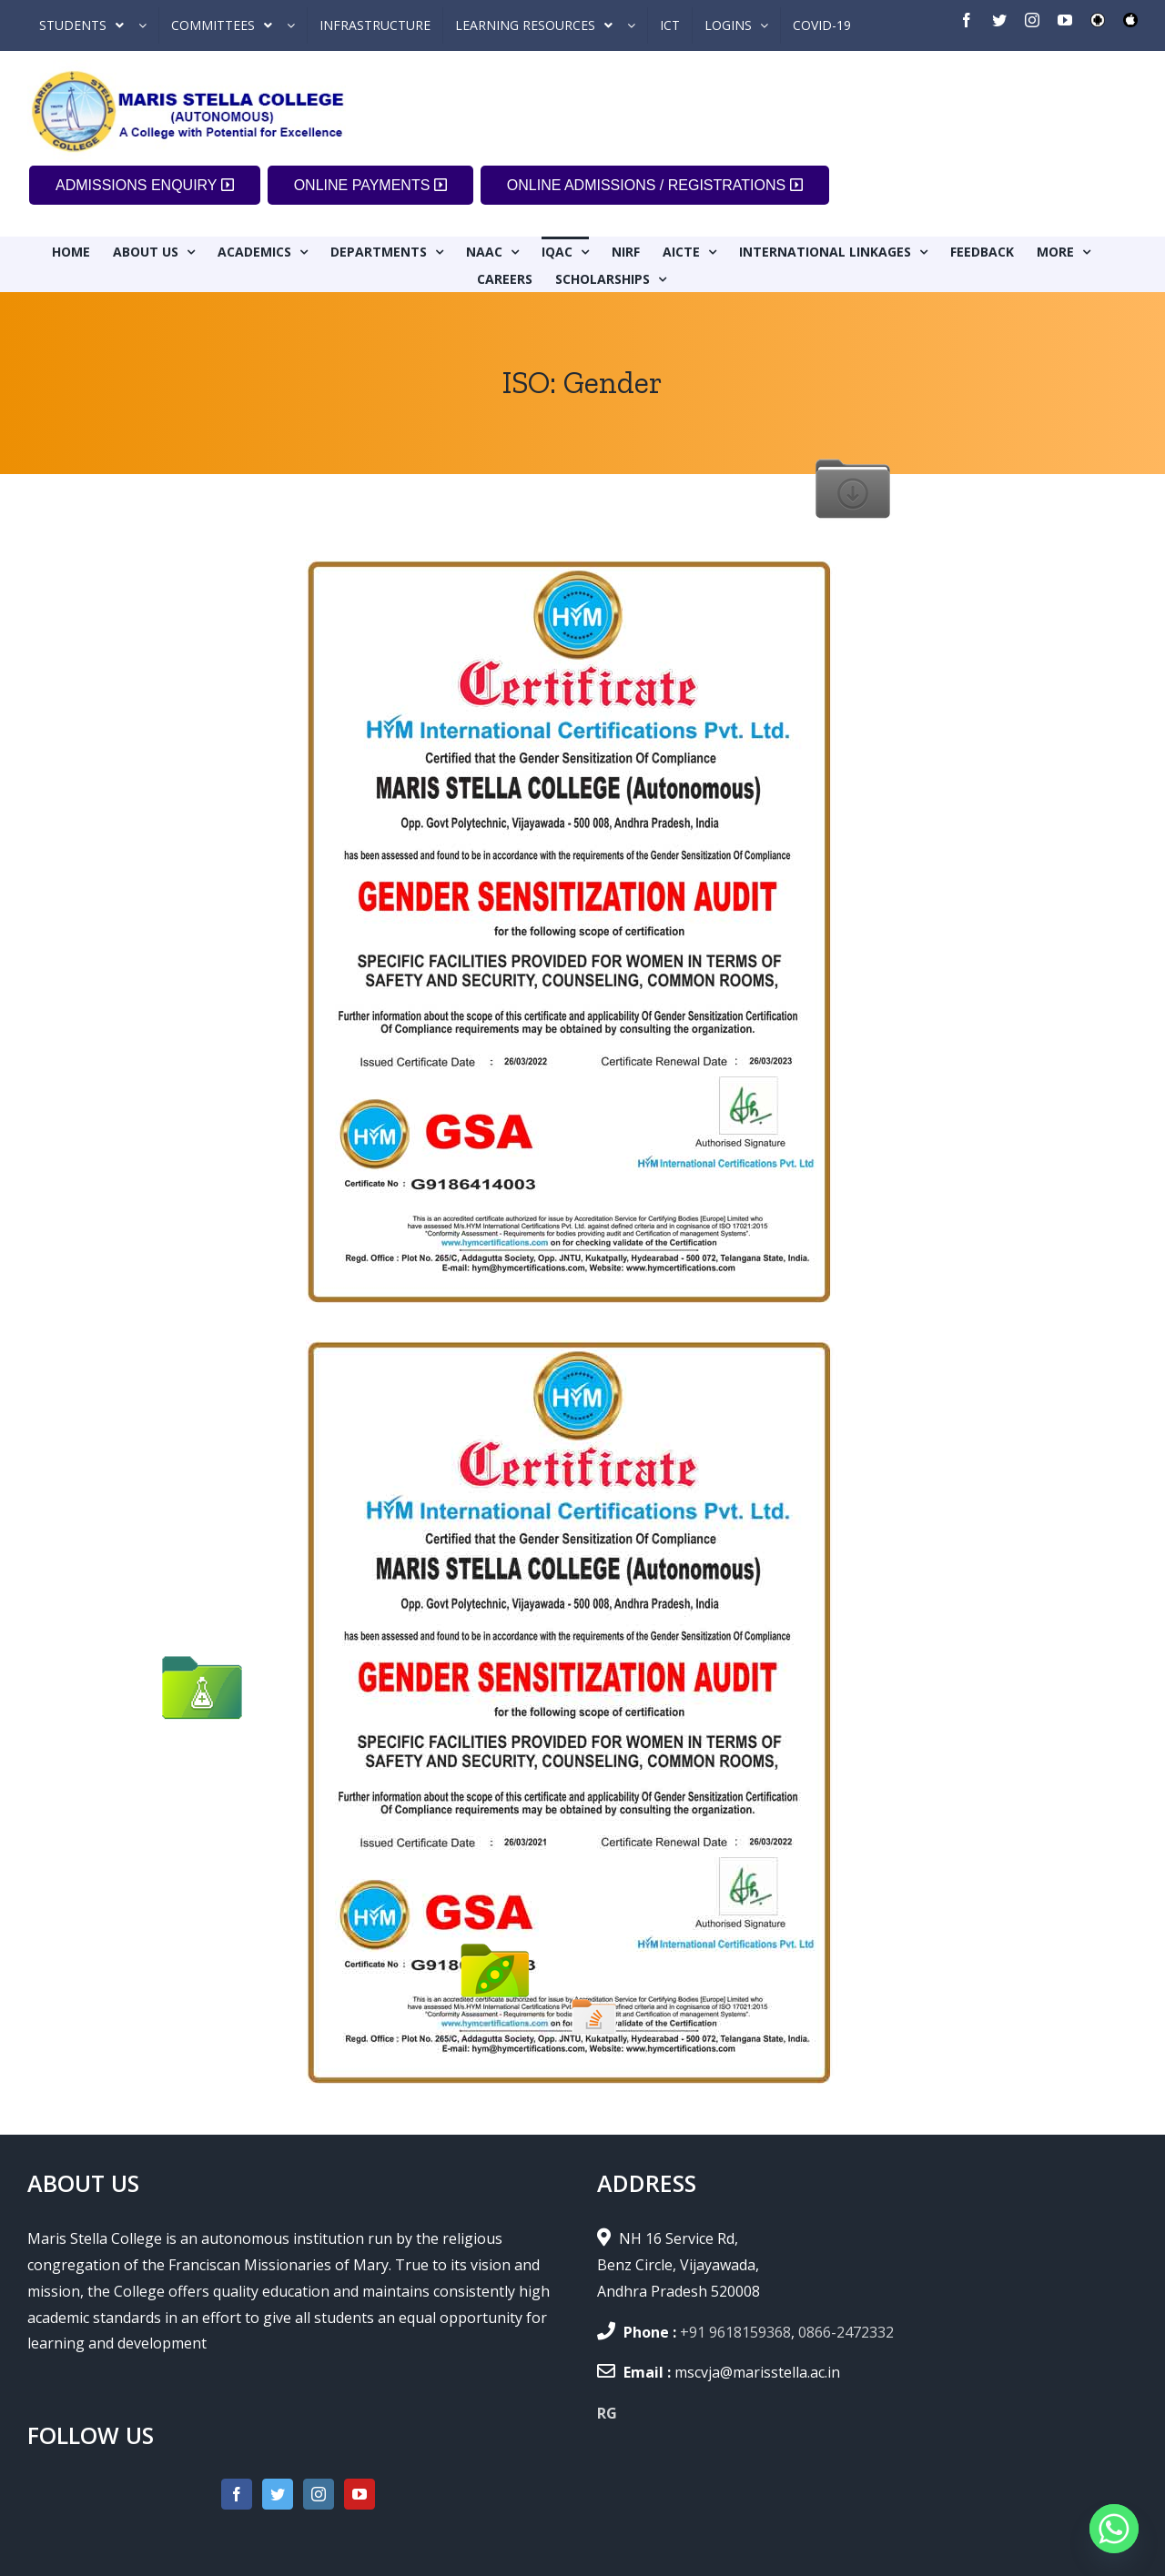 This screenshot has height=2576, width=1165. I want to click on open folder containing stack overflow resources, so click(593, 2017).